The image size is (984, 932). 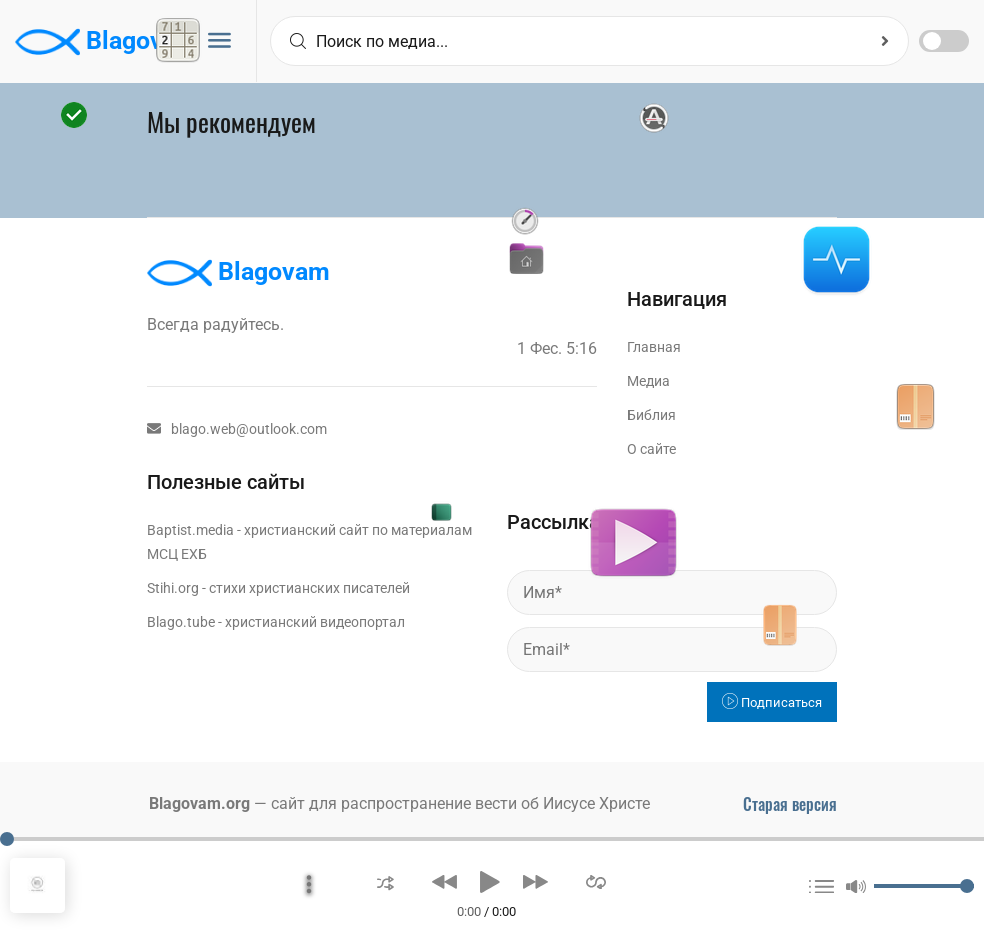 I want to click on confirm or apply changes, so click(x=74, y=115).